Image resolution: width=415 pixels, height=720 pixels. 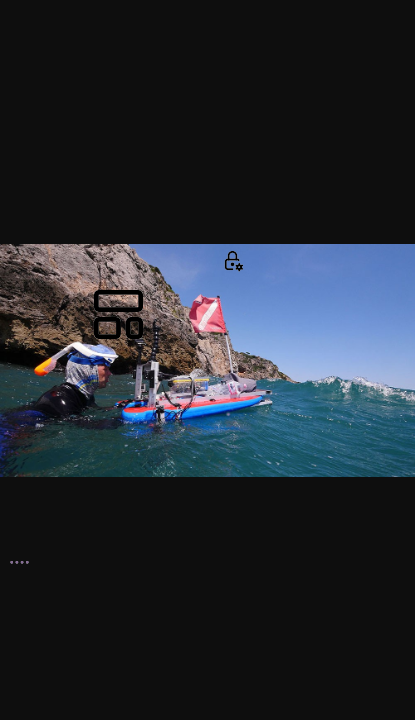 I want to click on access security settings, so click(x=232, y=260).